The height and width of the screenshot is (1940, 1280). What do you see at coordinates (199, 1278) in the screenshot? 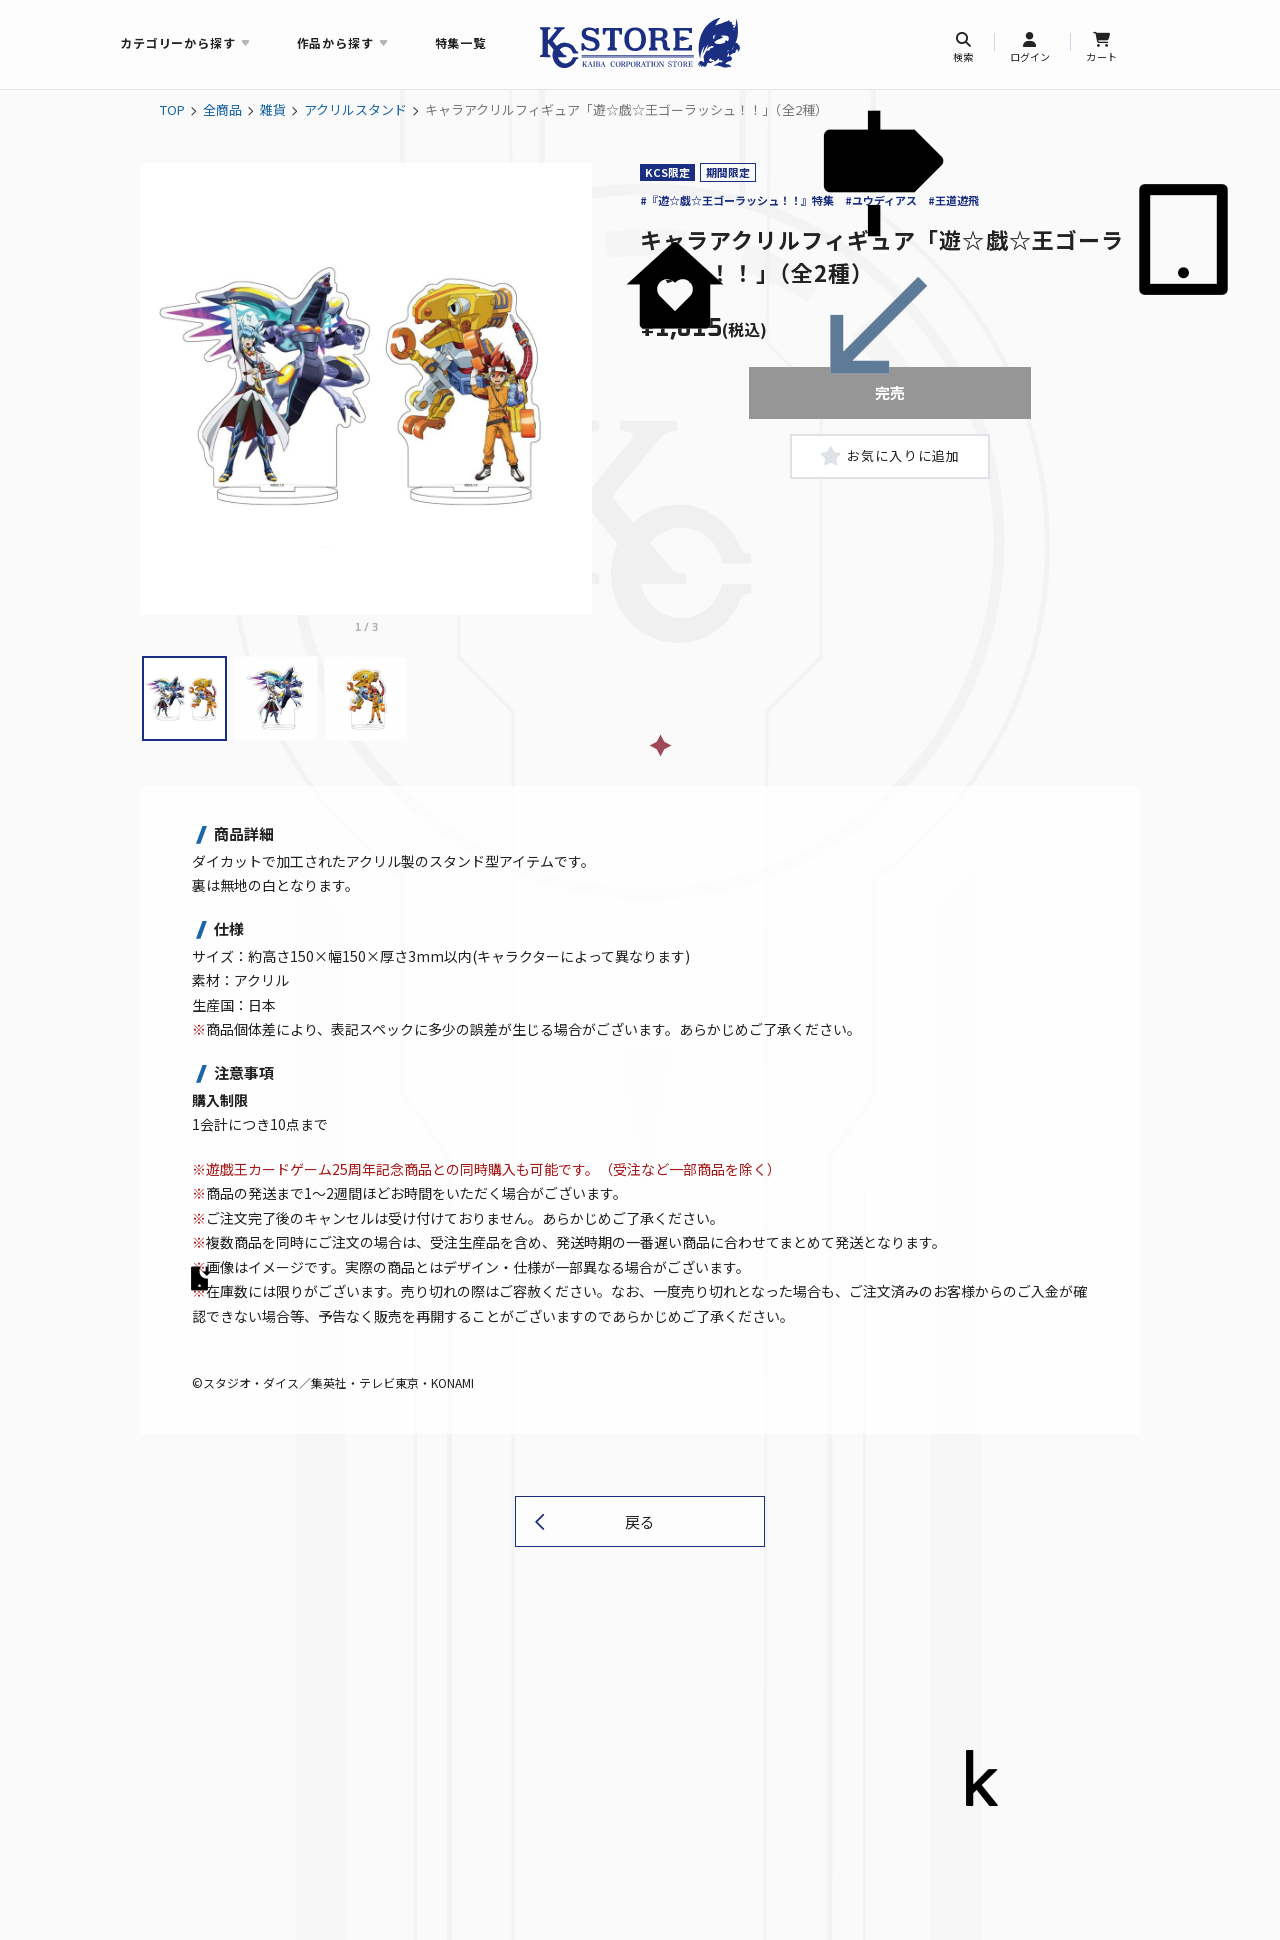
I see `download app to mobile device` at bounding box center [199, 1278].